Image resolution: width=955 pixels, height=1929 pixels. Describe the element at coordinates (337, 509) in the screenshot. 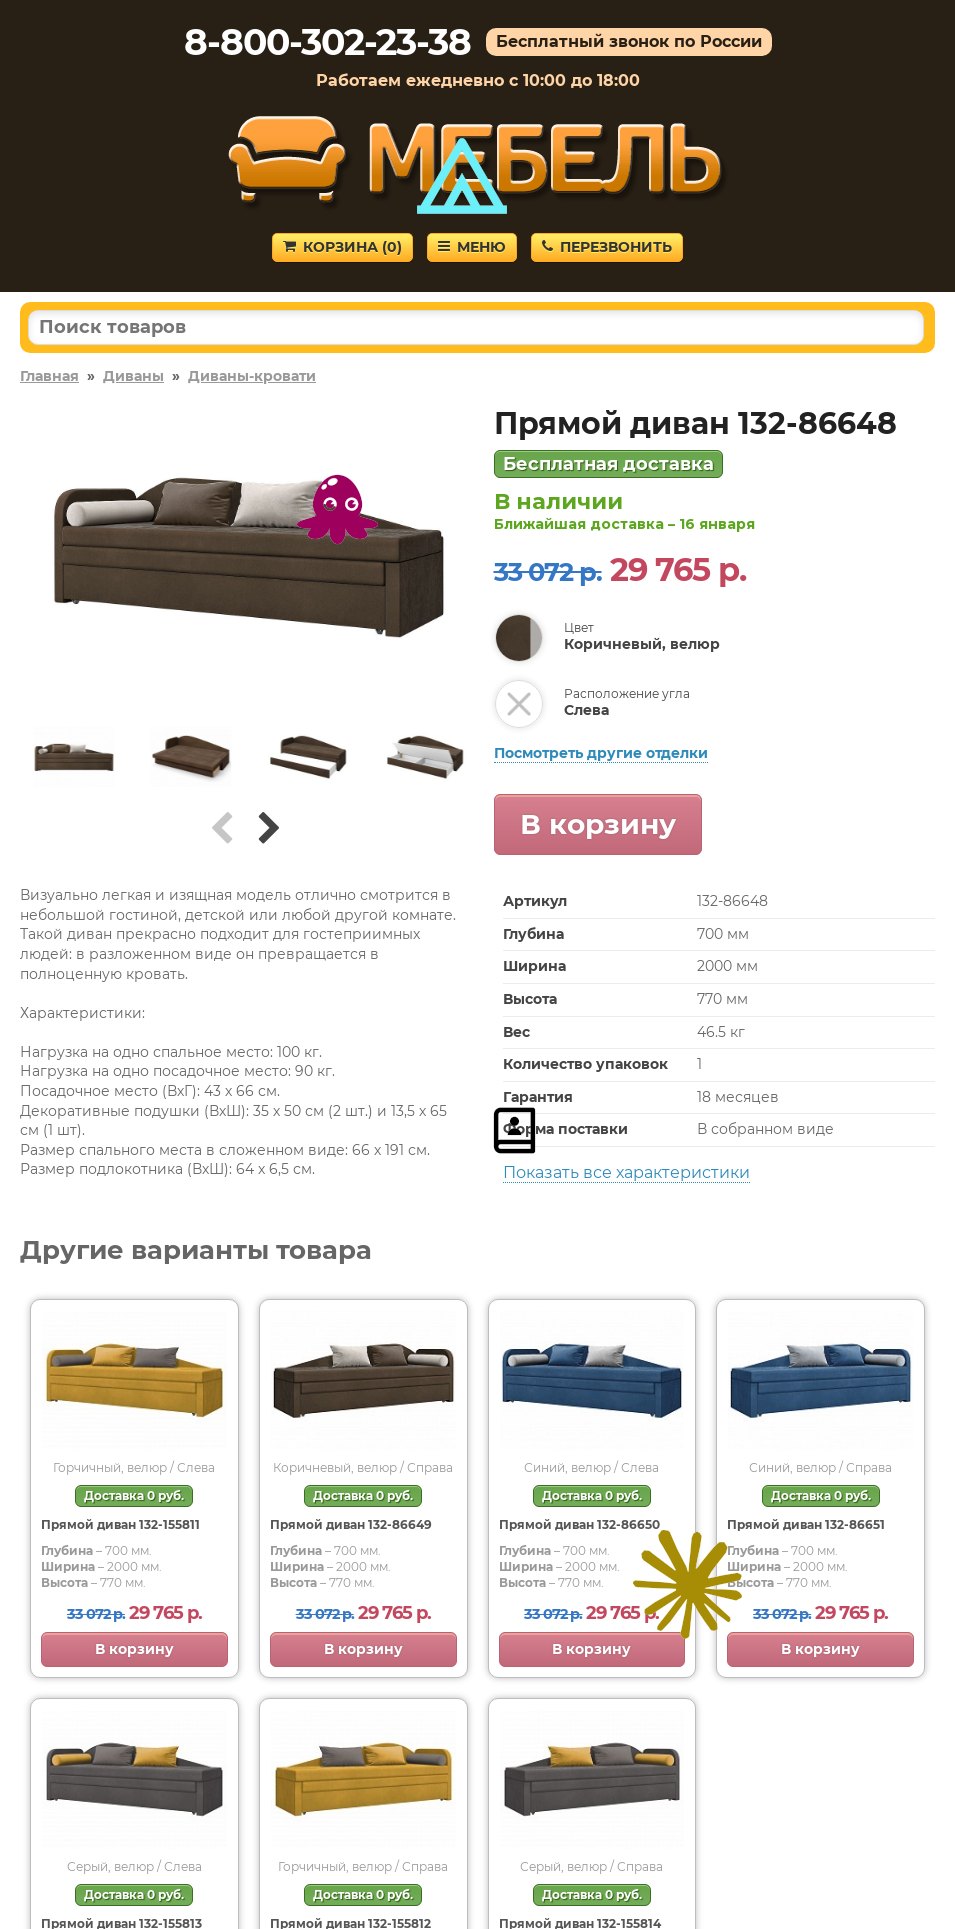

I see `chainguard company logo` at that location.